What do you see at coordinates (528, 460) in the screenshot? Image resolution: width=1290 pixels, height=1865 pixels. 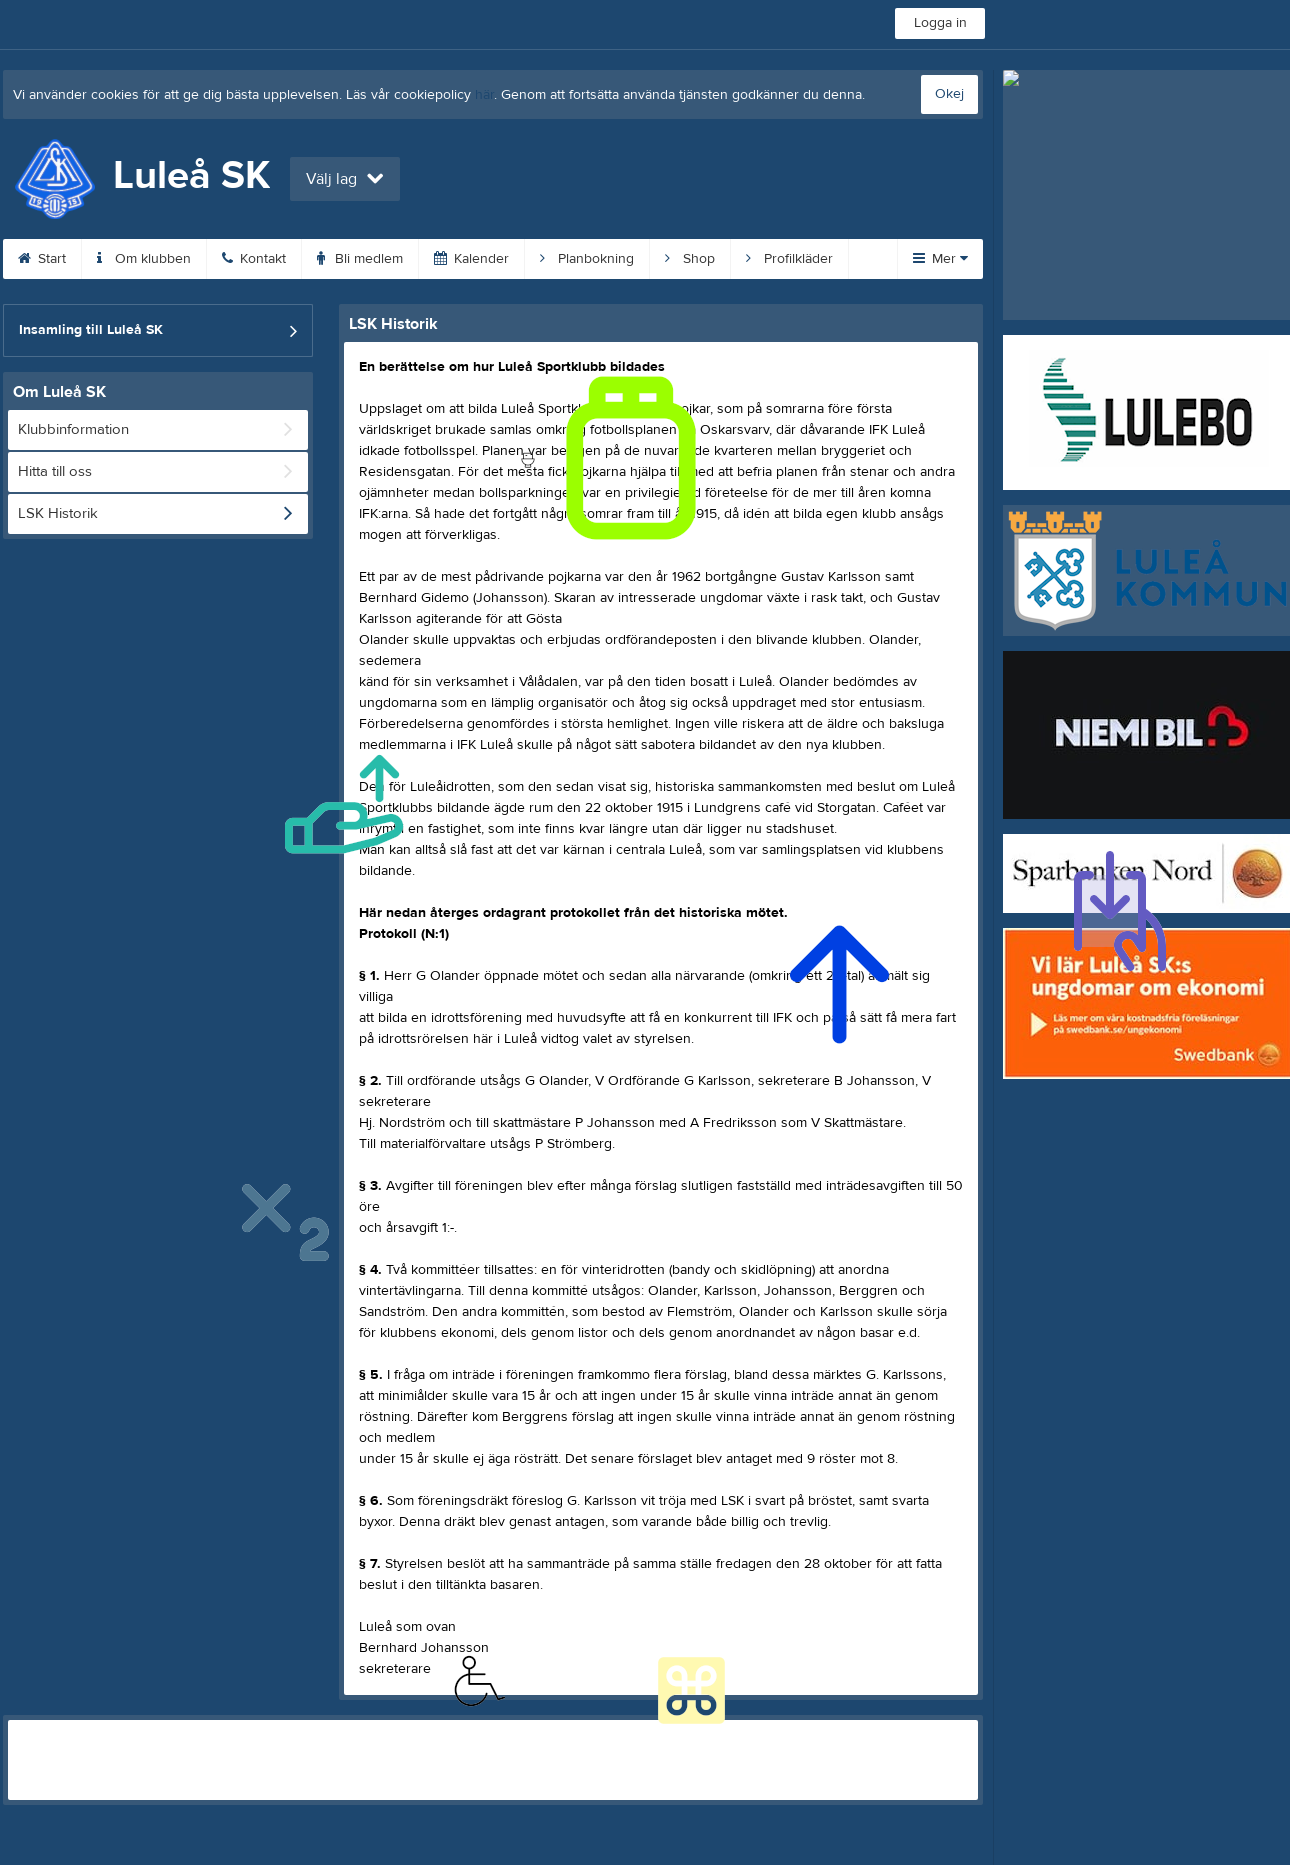 I see `indicates restroom or bathroom location` at bounding box center [528, 460].